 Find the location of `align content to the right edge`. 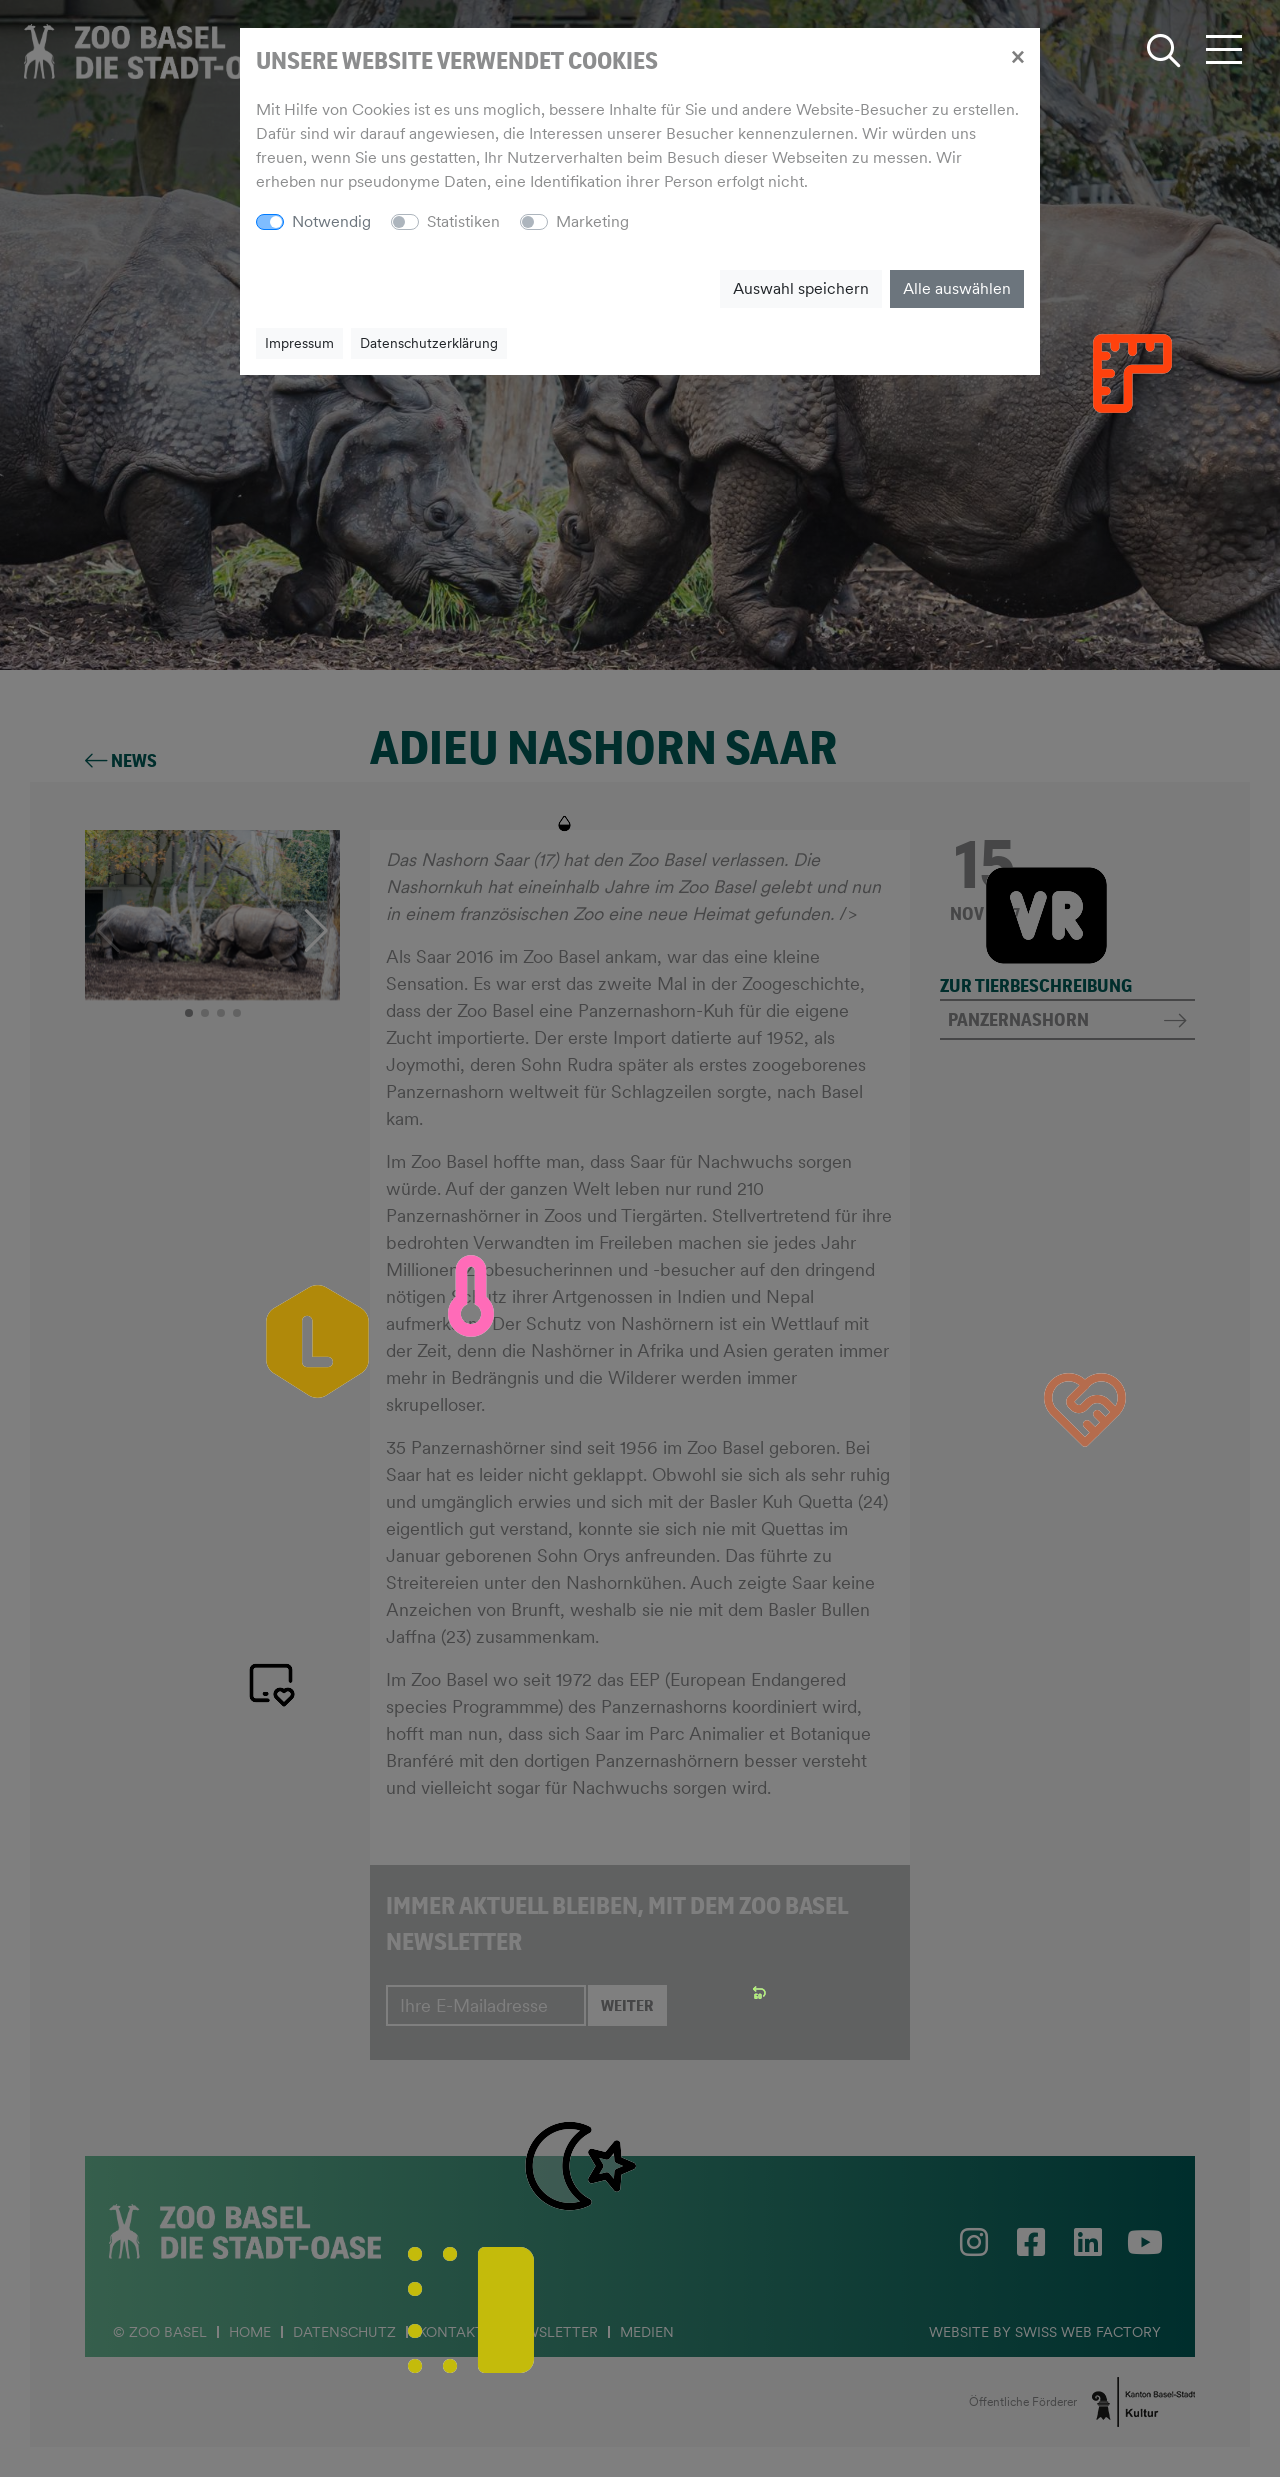

align content to the right edge is located at coordinates (471, 2310).